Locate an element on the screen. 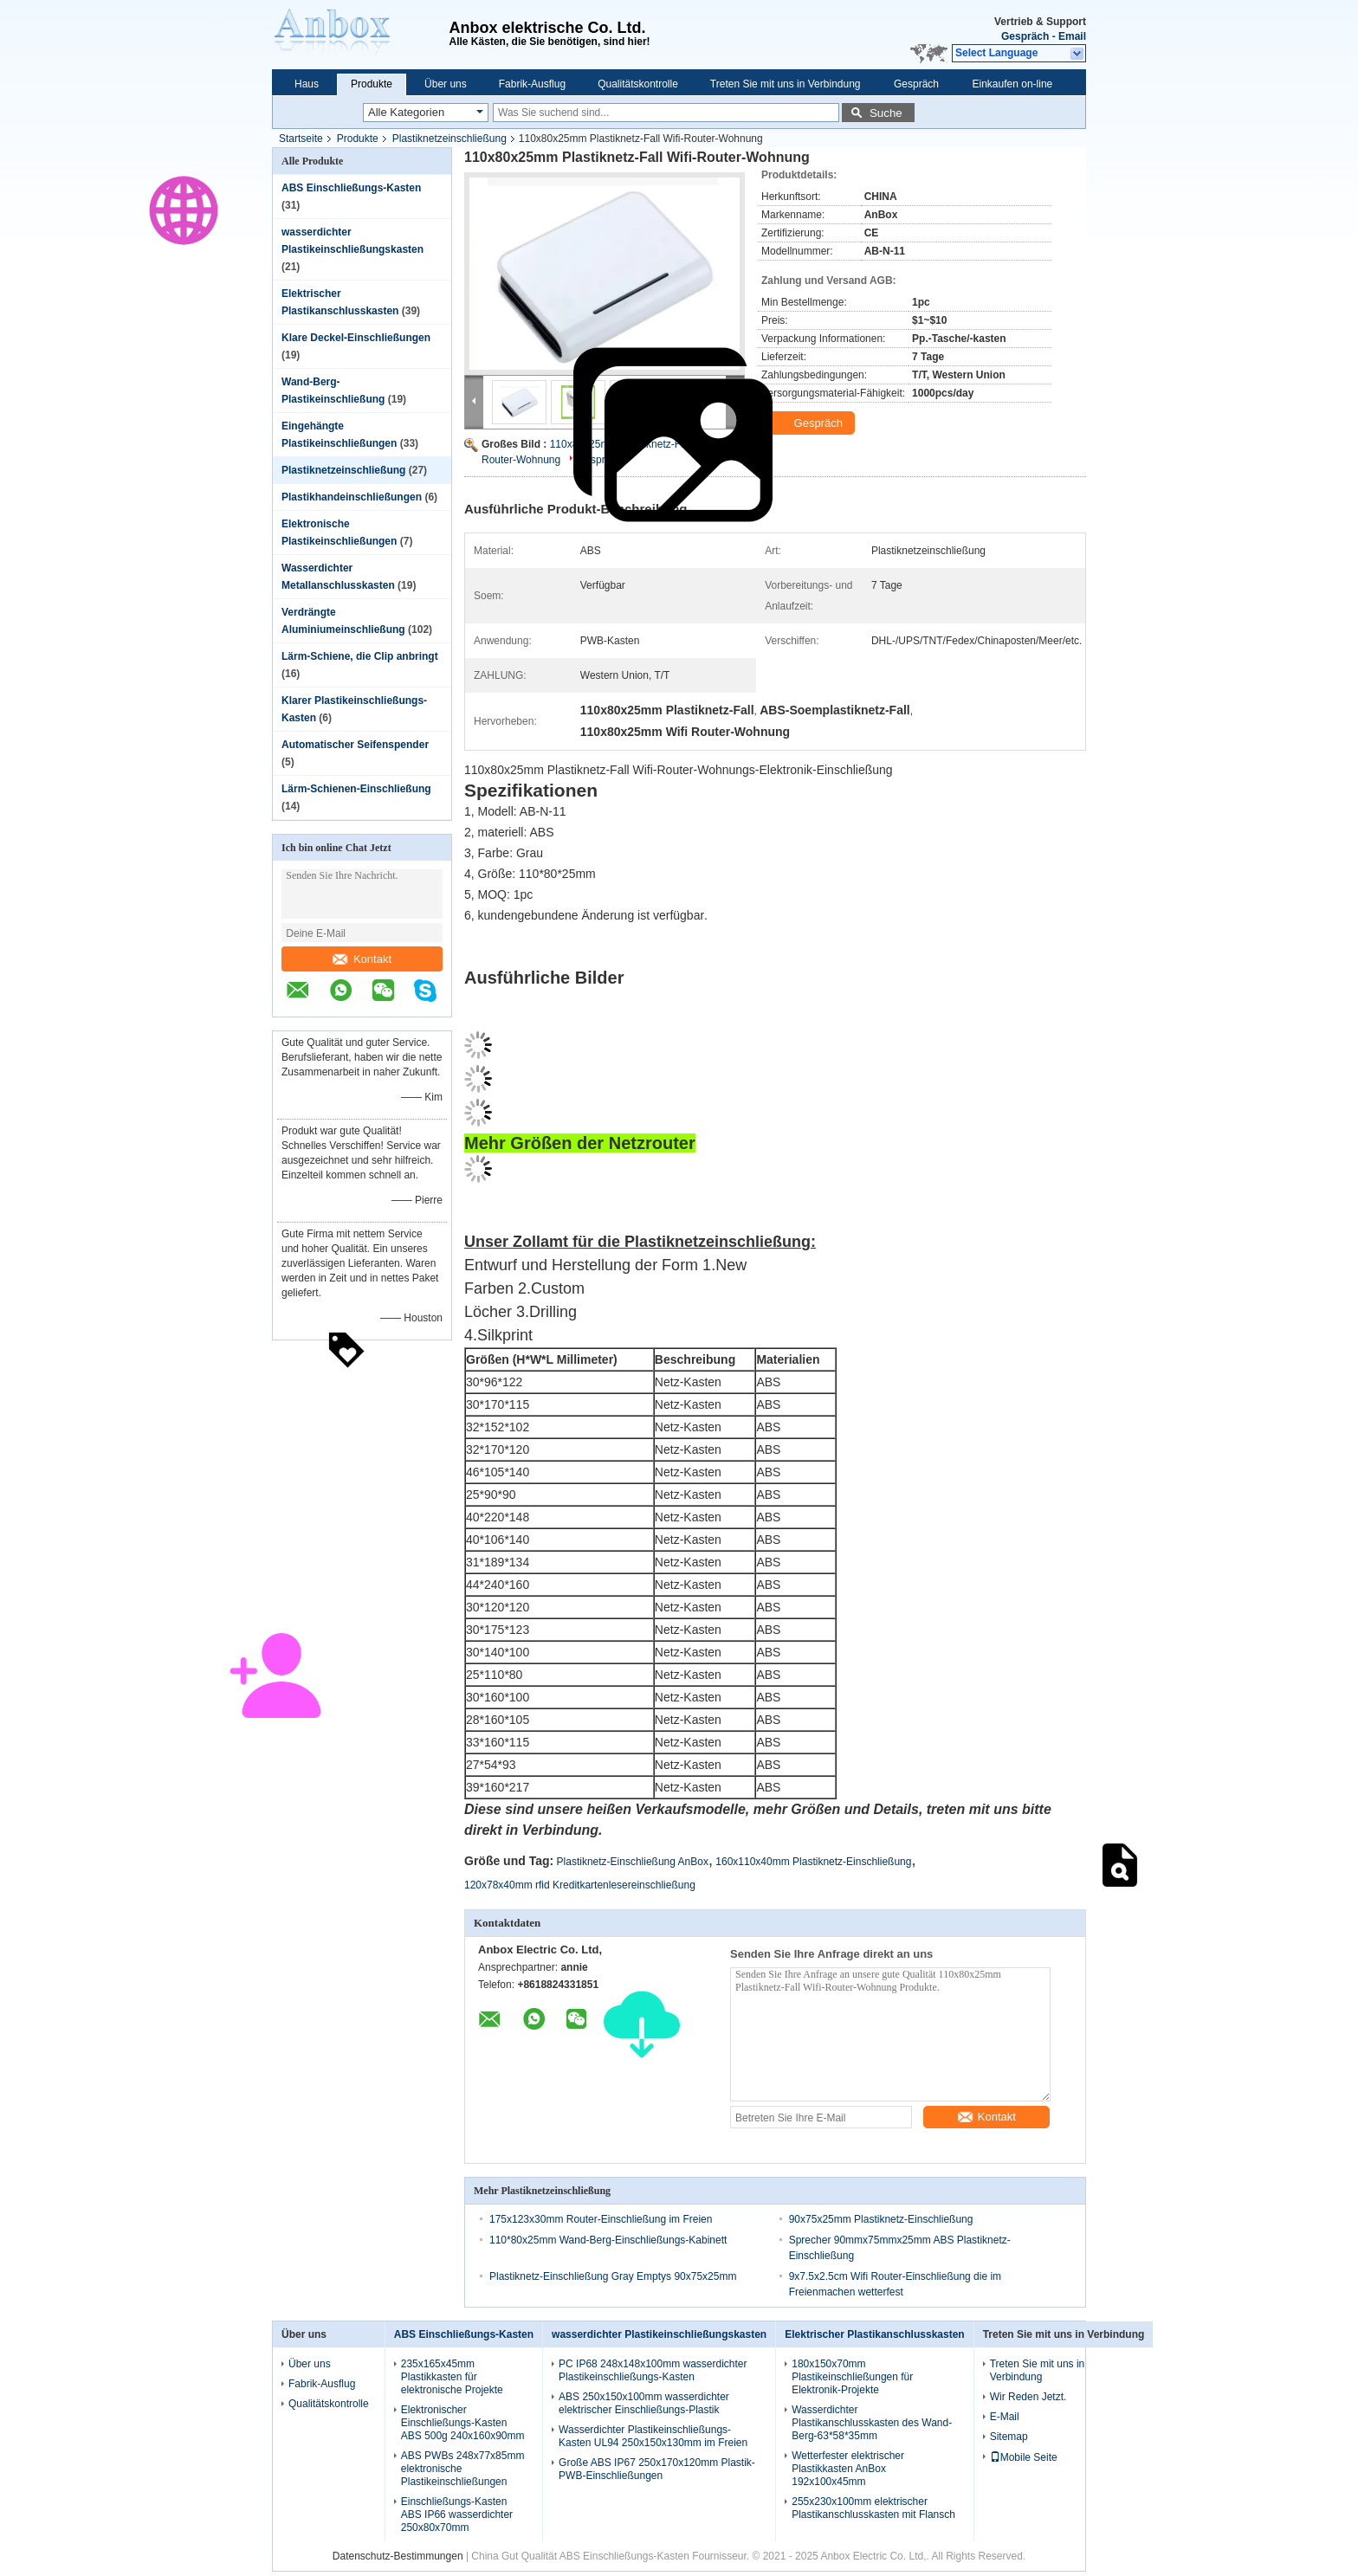 The width and height of the screenshot is (1358, 2576). add a new contact or friend is located at coordinates (275, 1675).